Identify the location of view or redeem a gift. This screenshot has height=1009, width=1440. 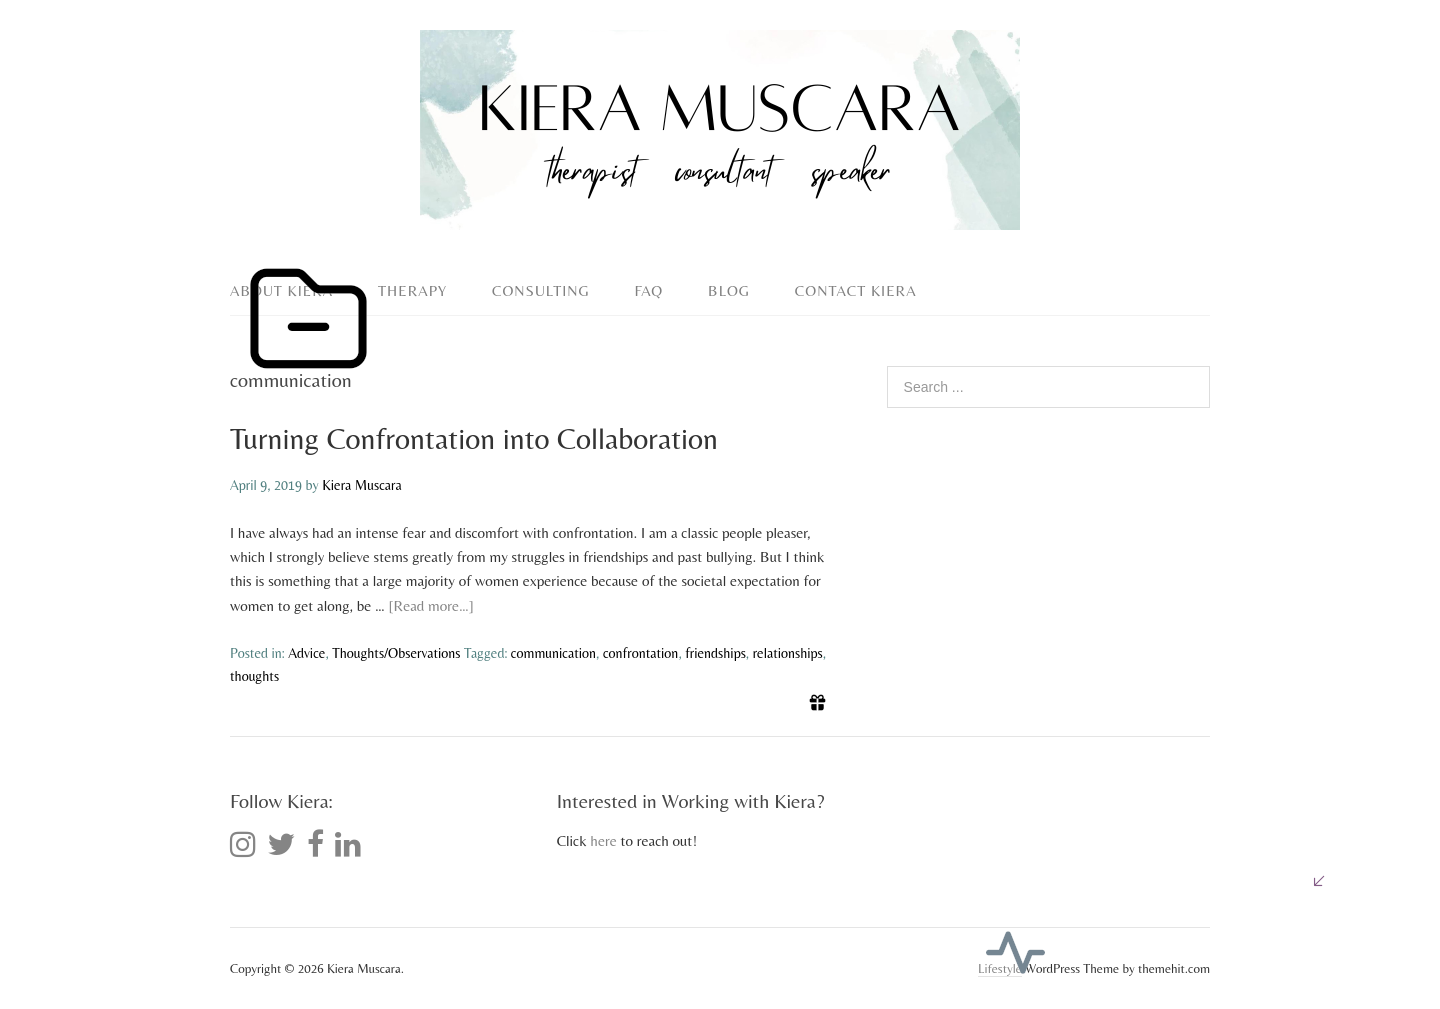
(817, 702).